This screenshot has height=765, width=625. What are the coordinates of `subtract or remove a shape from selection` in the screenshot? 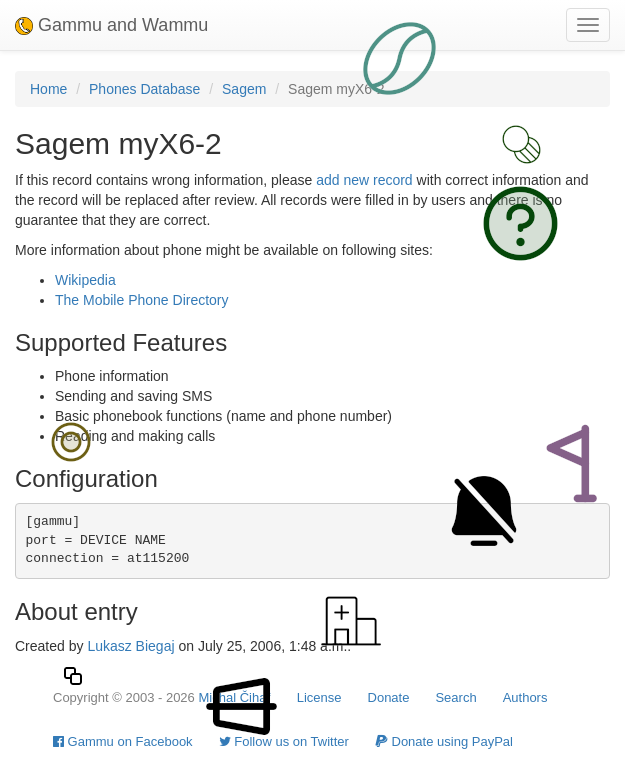 It's located at (521, 144).